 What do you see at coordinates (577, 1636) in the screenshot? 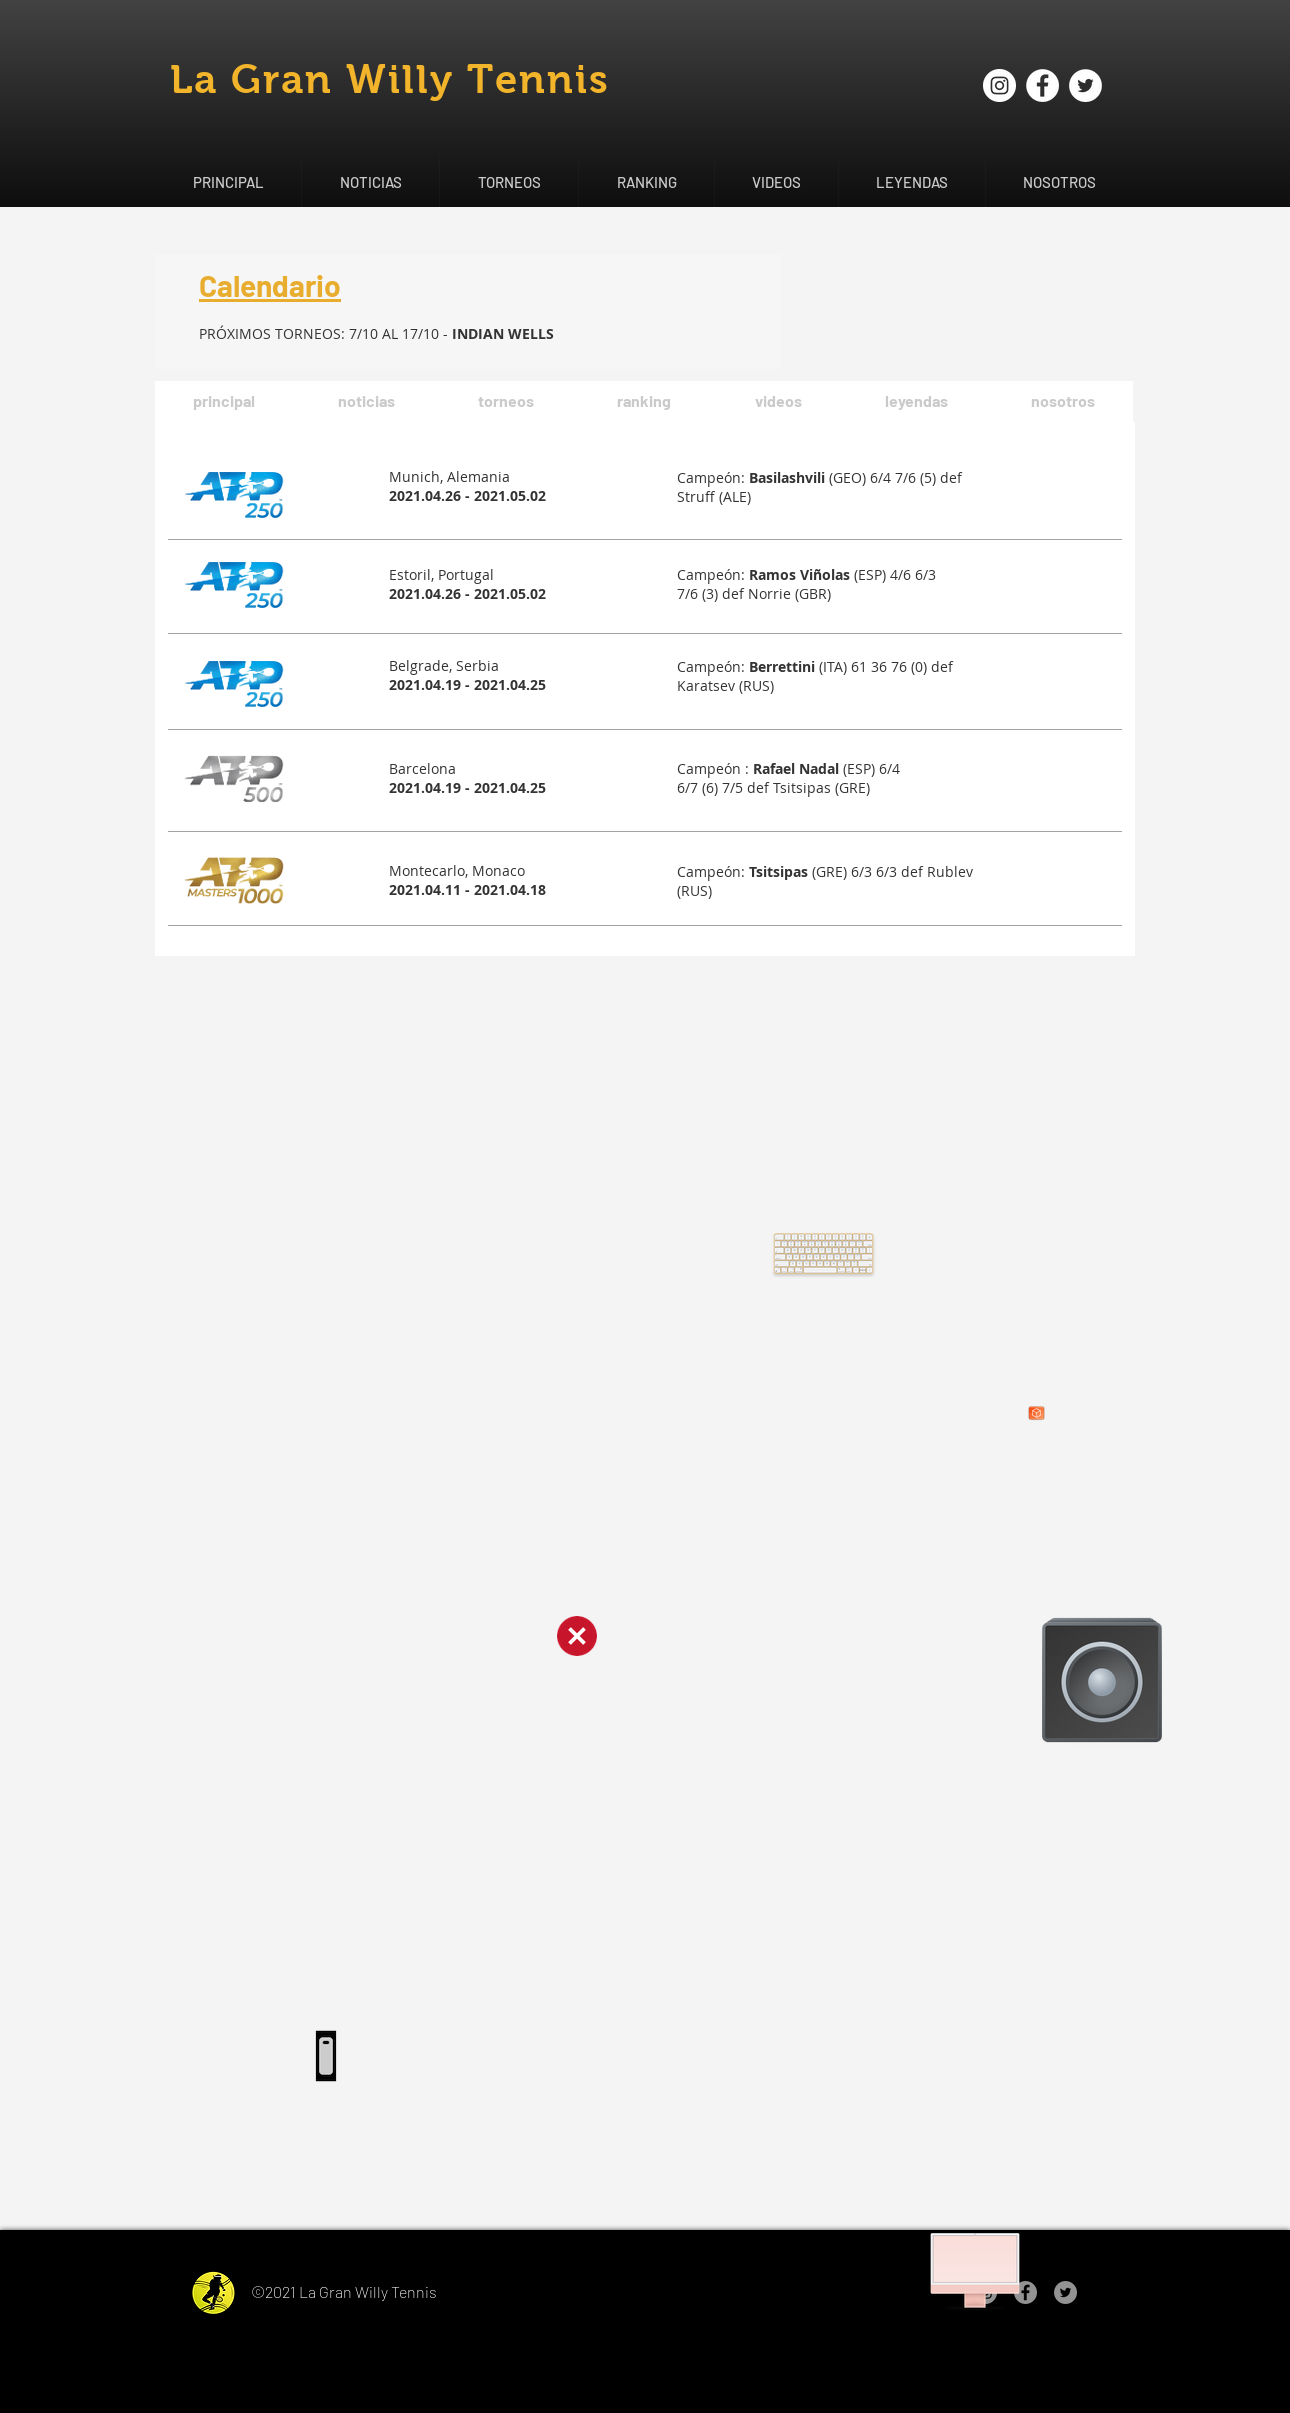
I see `close the current window` at bounding box center [577, 1636].